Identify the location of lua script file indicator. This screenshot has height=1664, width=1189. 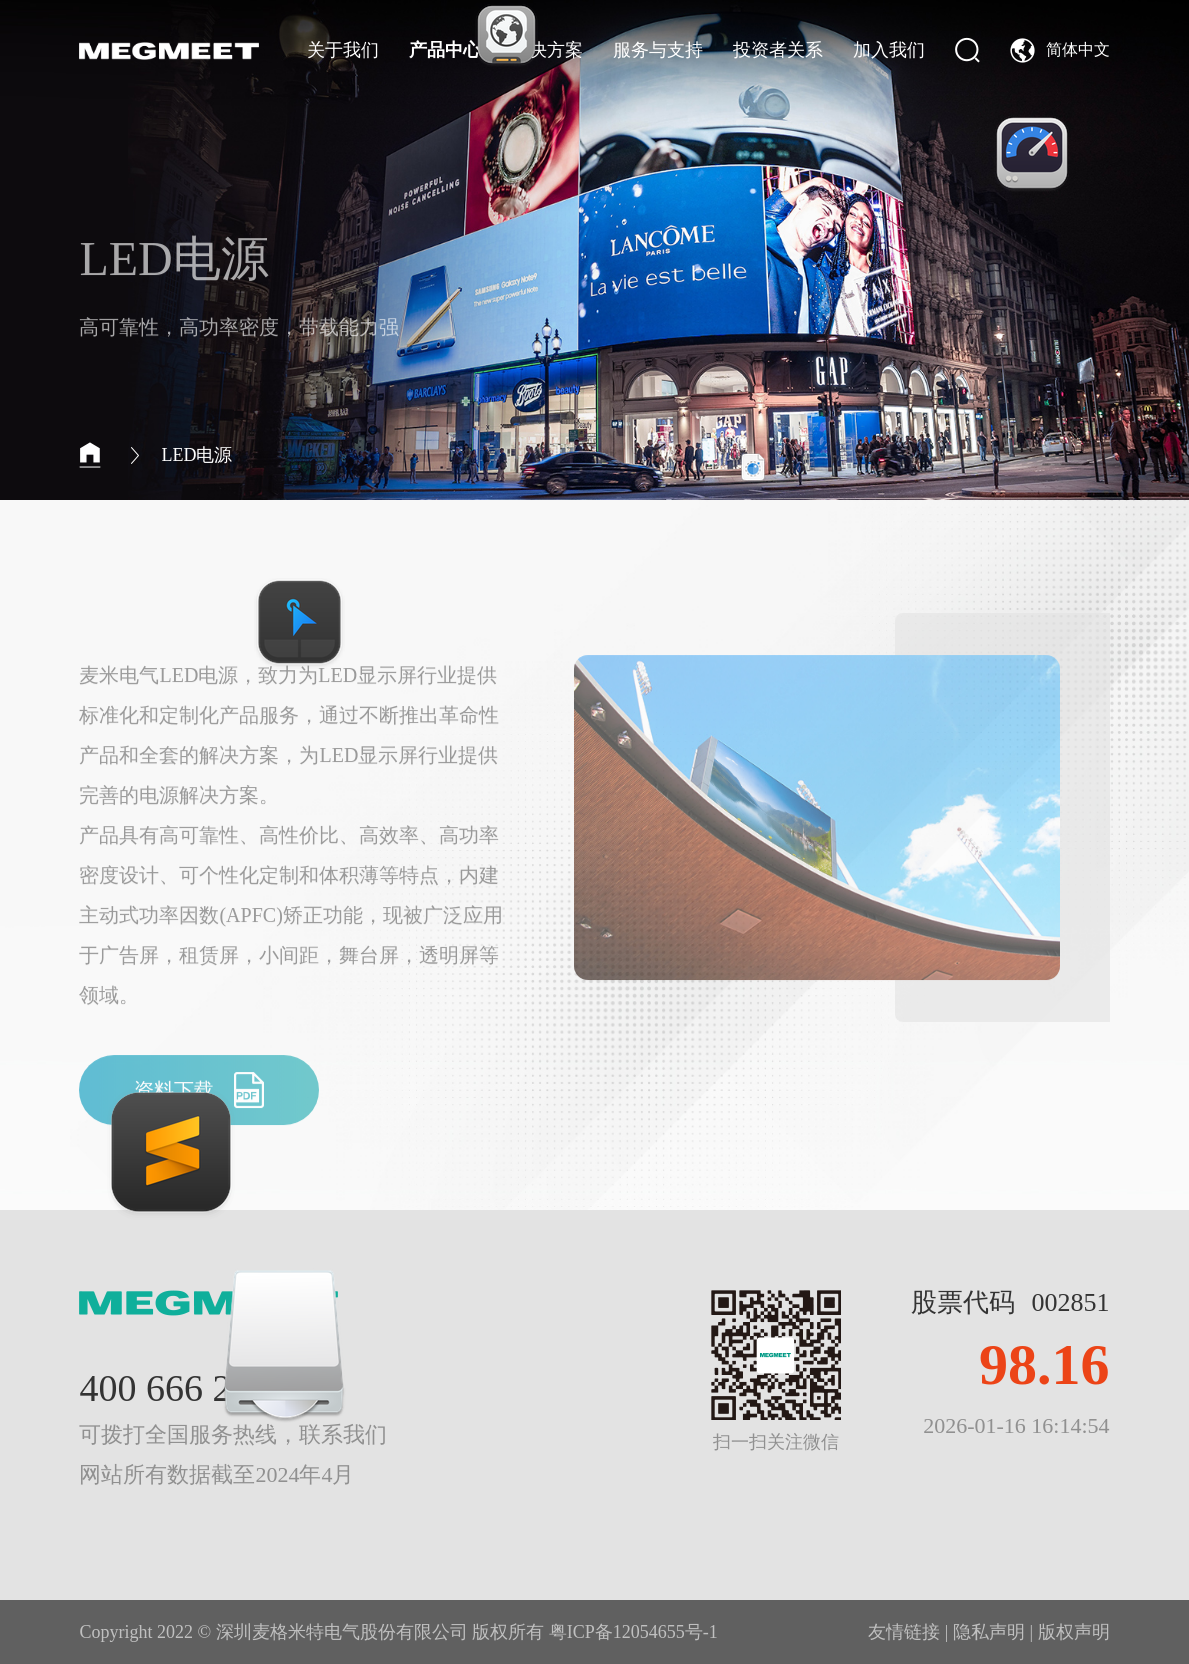
(753, 467).